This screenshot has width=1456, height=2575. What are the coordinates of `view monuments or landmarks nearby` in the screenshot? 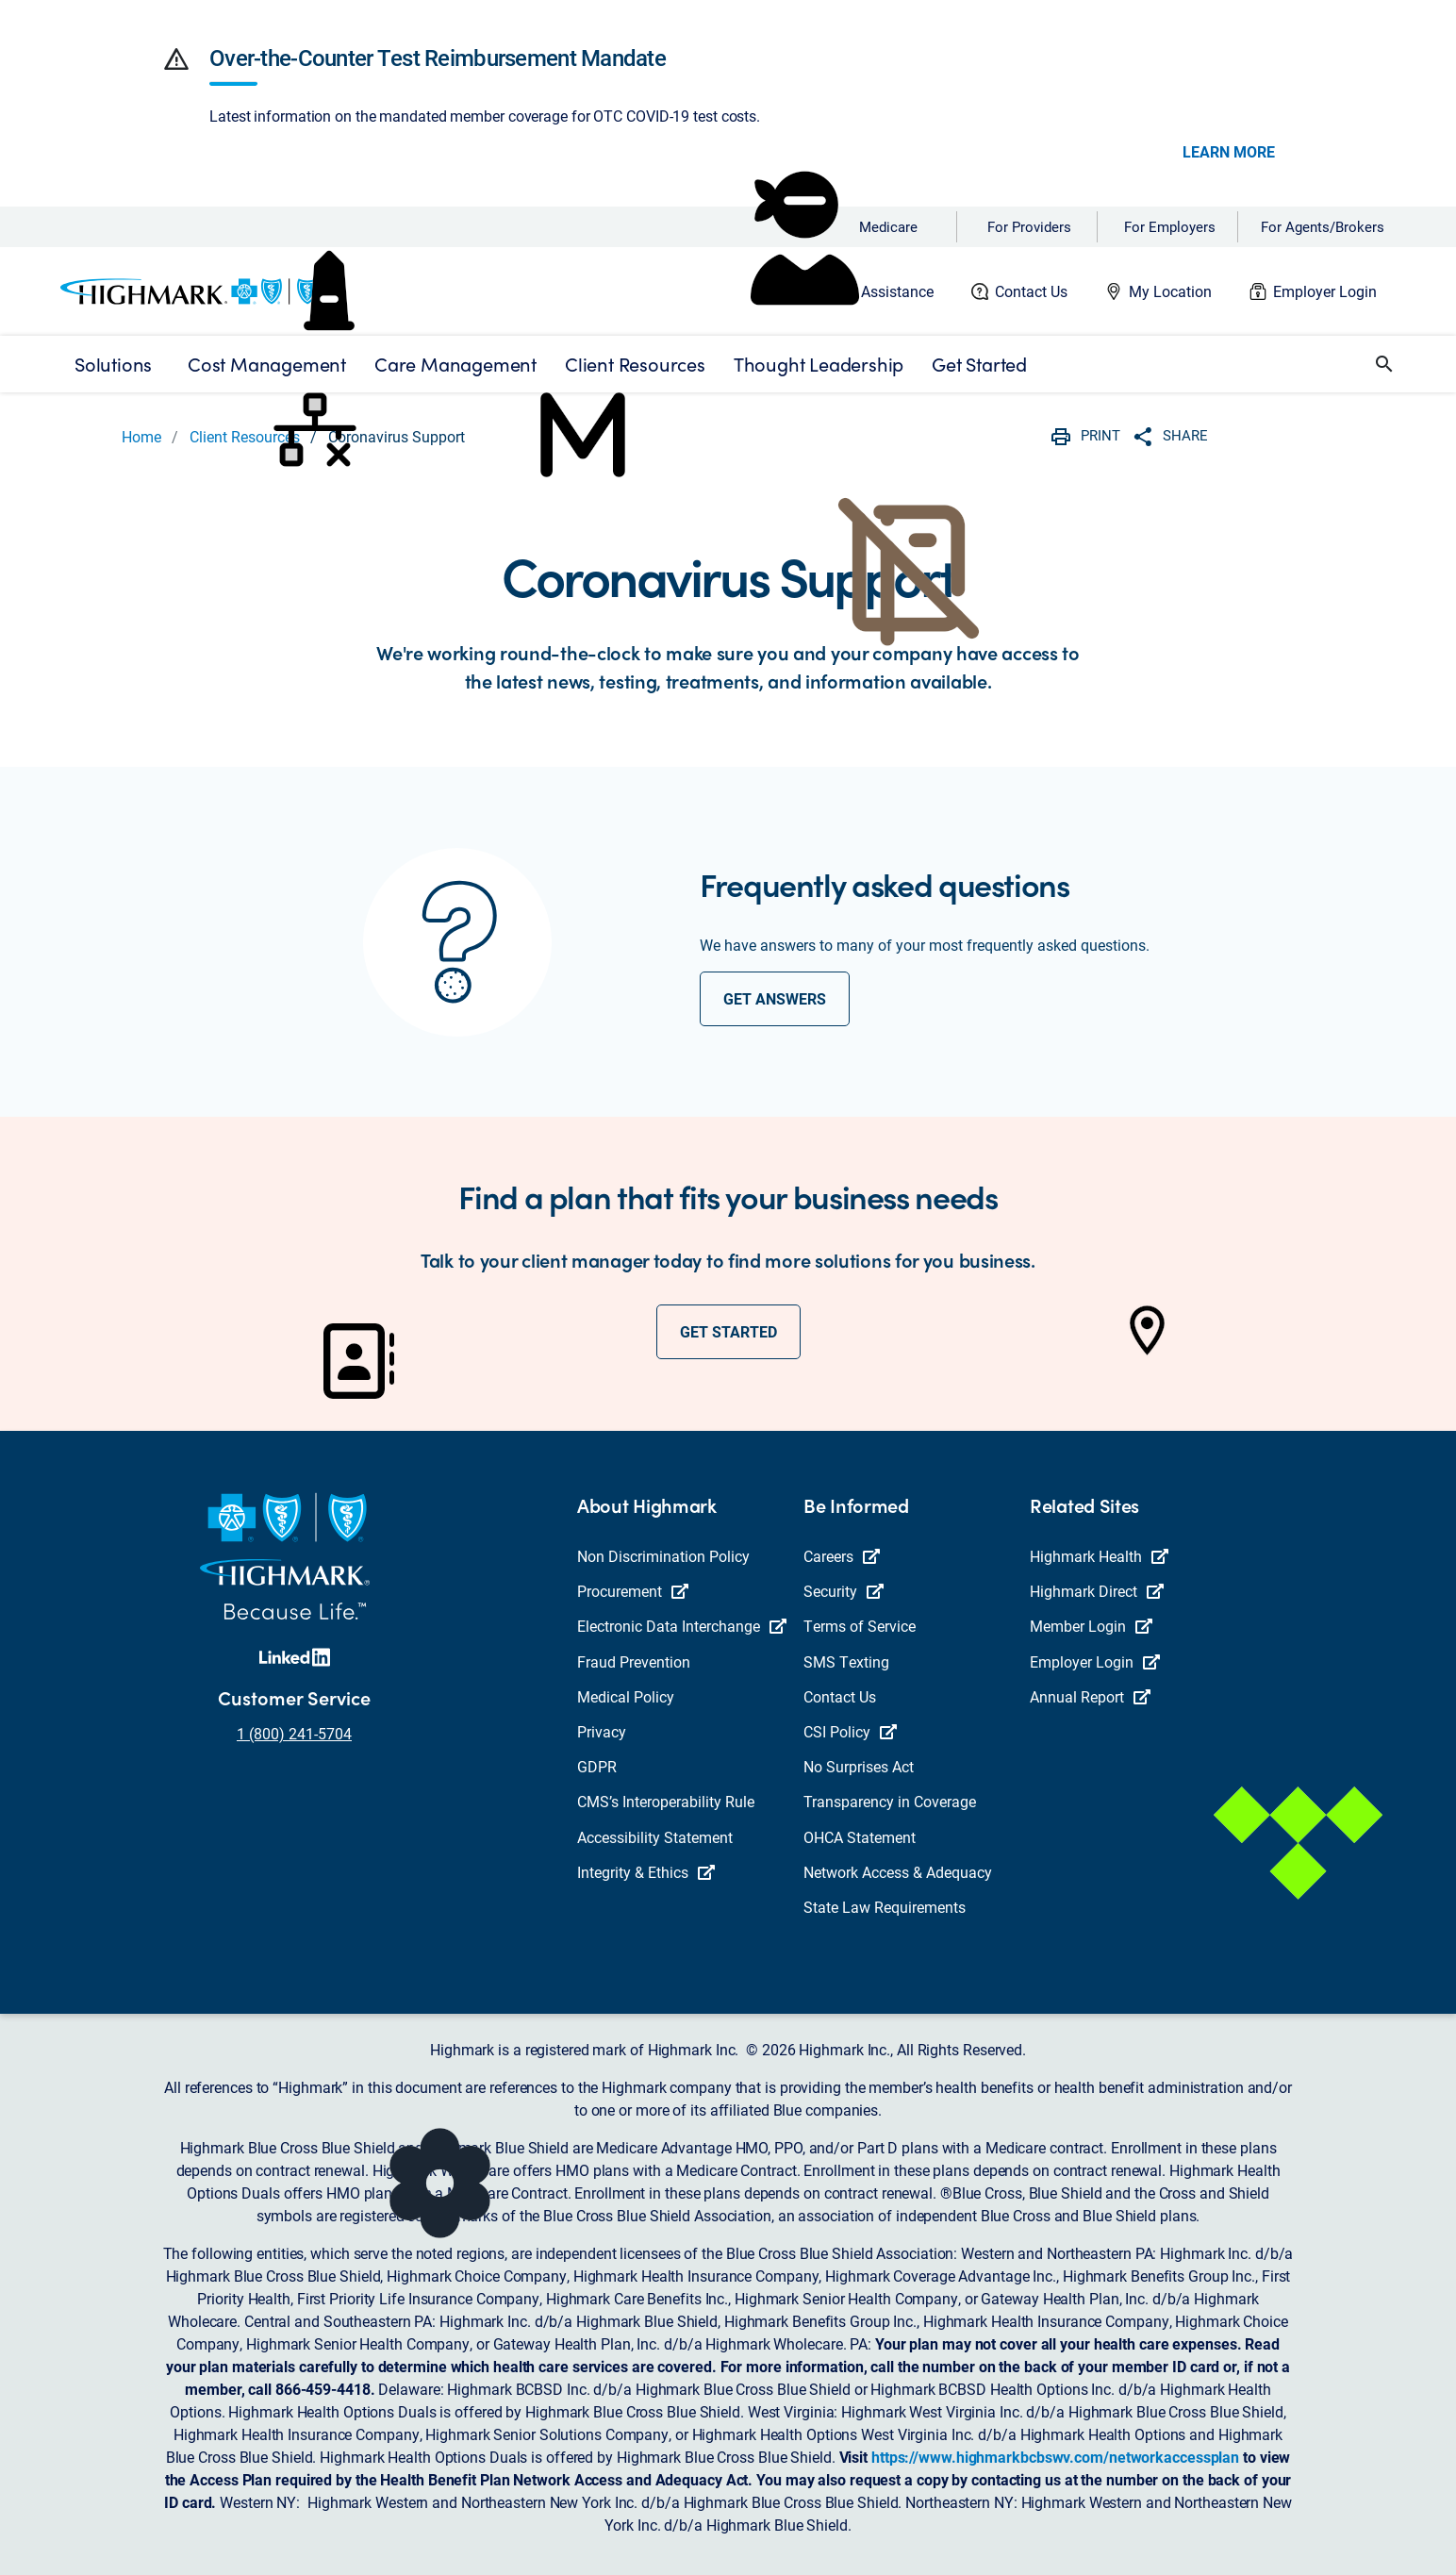 It's located at (329, 293).